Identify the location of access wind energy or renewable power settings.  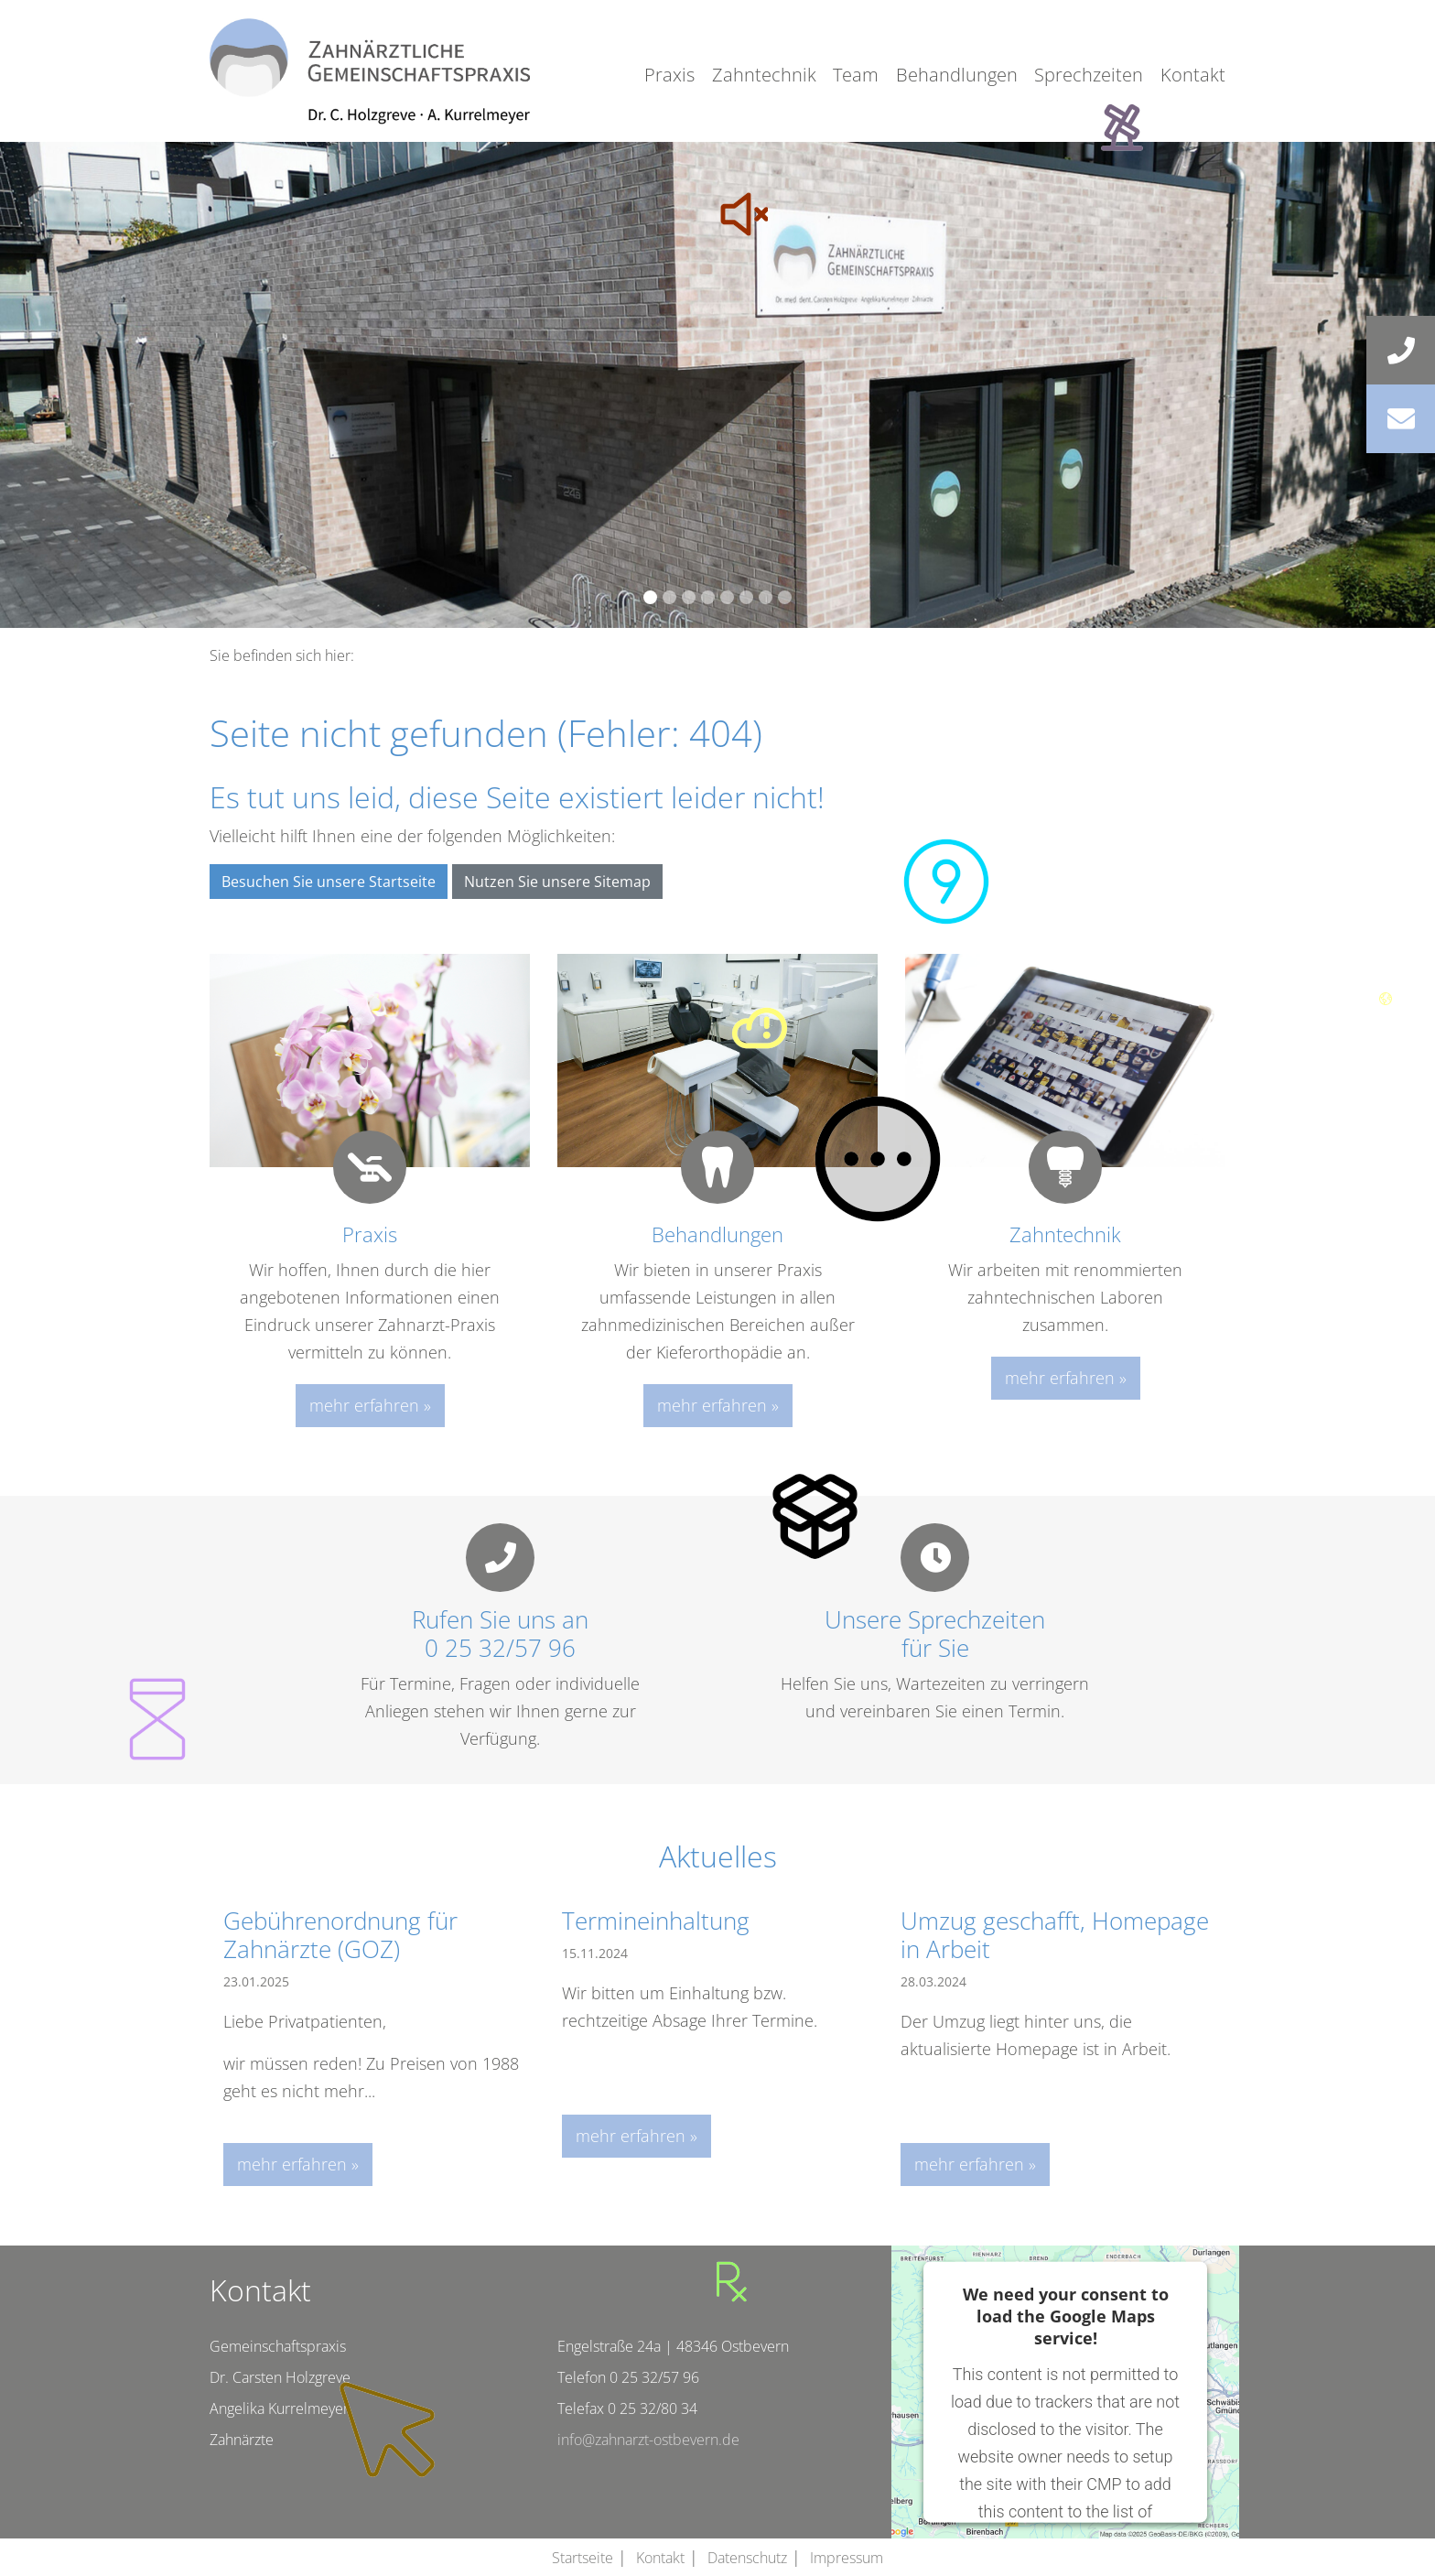
(1122, 128).